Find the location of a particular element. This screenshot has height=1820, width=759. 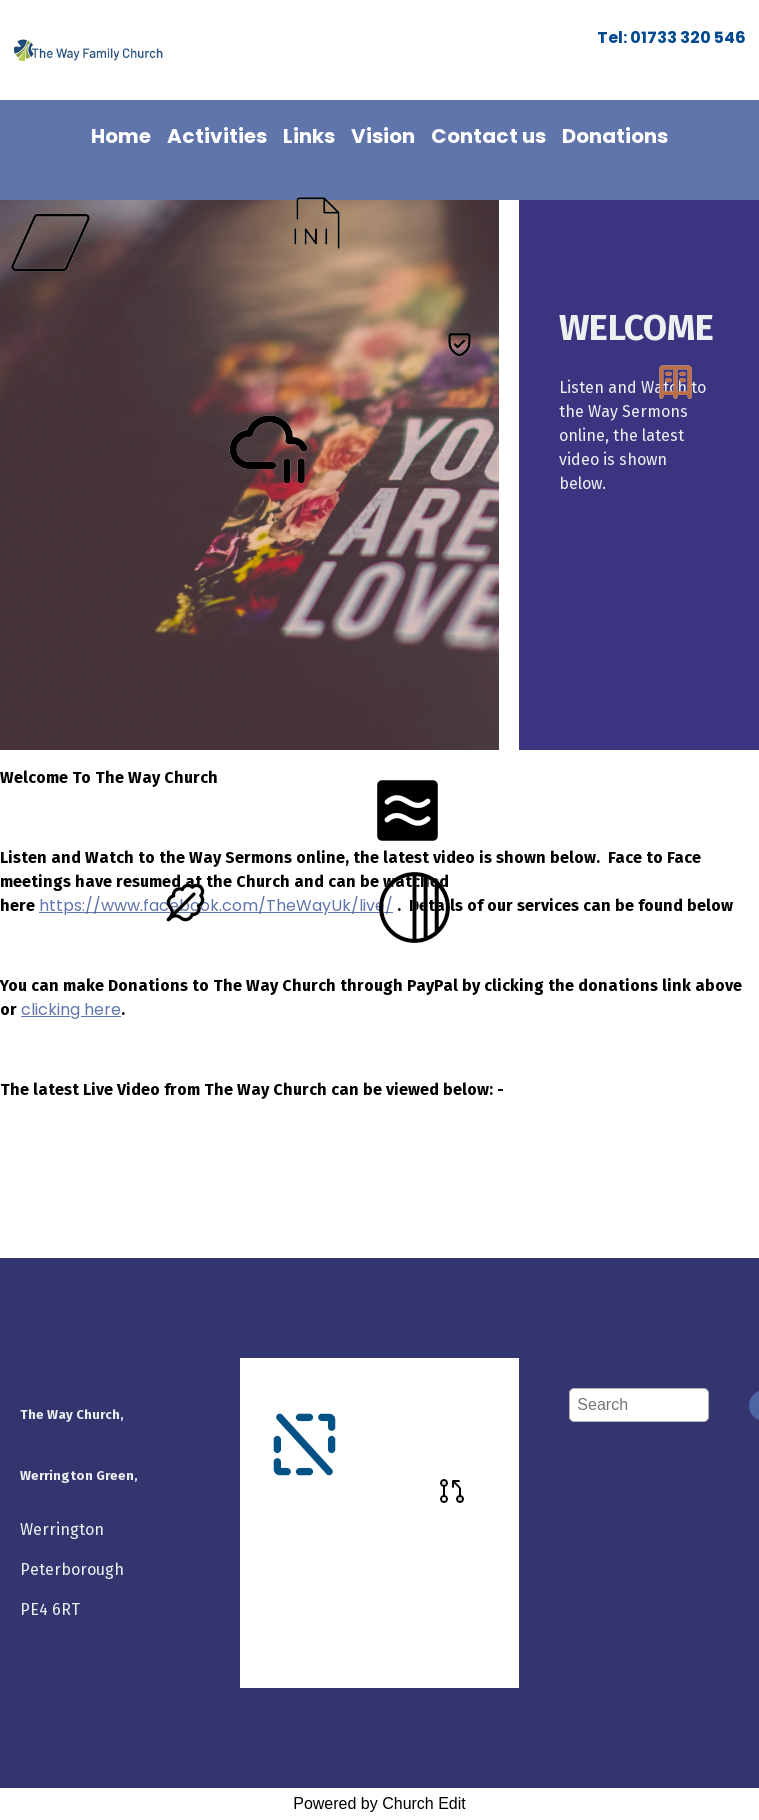

insert a parallelogram shape is located at coordinates (50, 242).